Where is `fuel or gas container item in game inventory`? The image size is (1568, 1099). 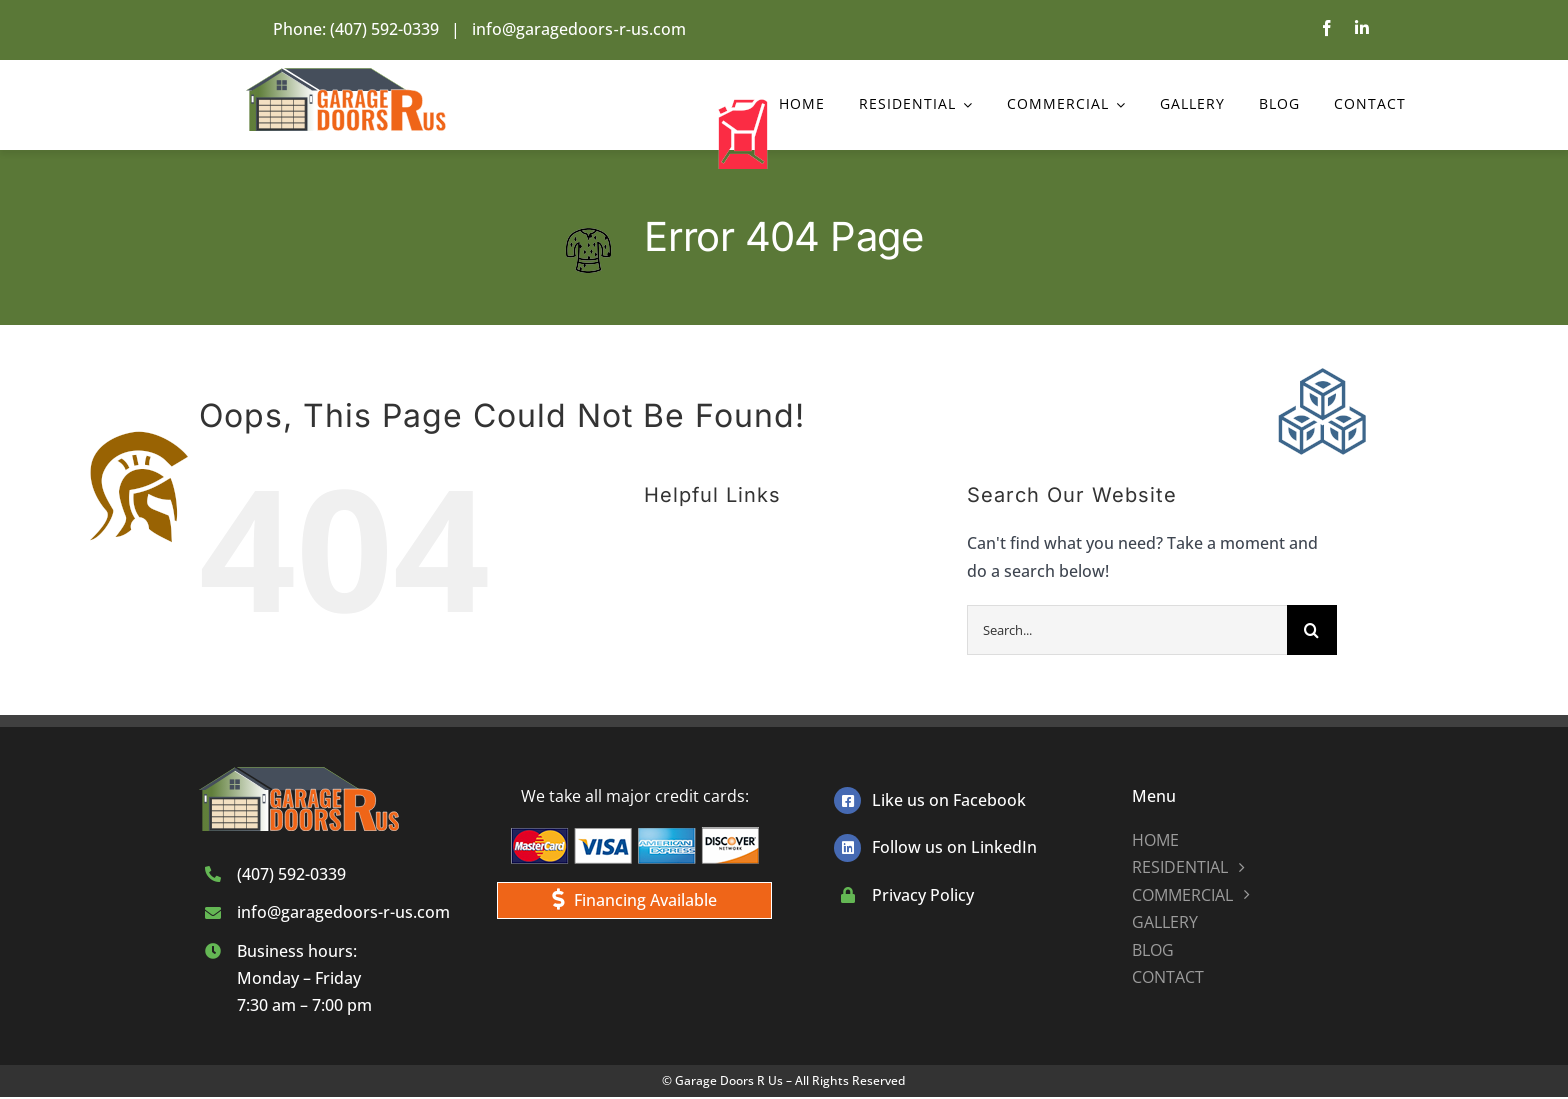
fuel or gas container item in game inventory is located at coordinates (743, 132).